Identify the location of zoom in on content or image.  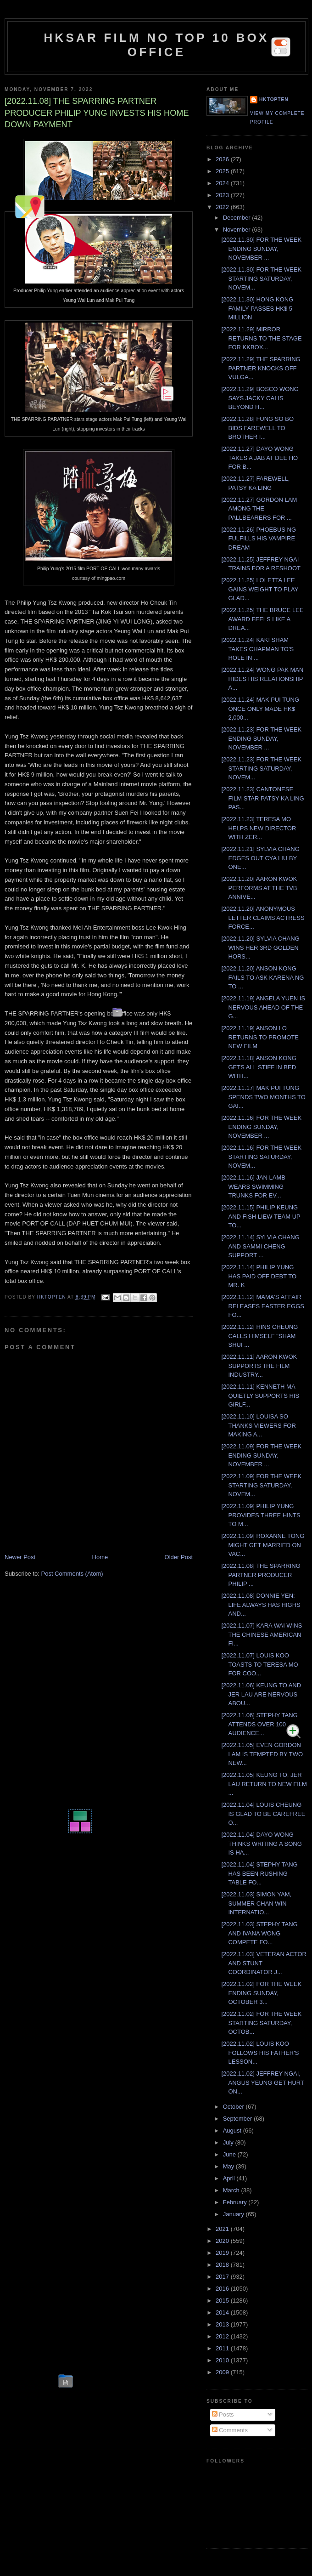
(294, 1731).